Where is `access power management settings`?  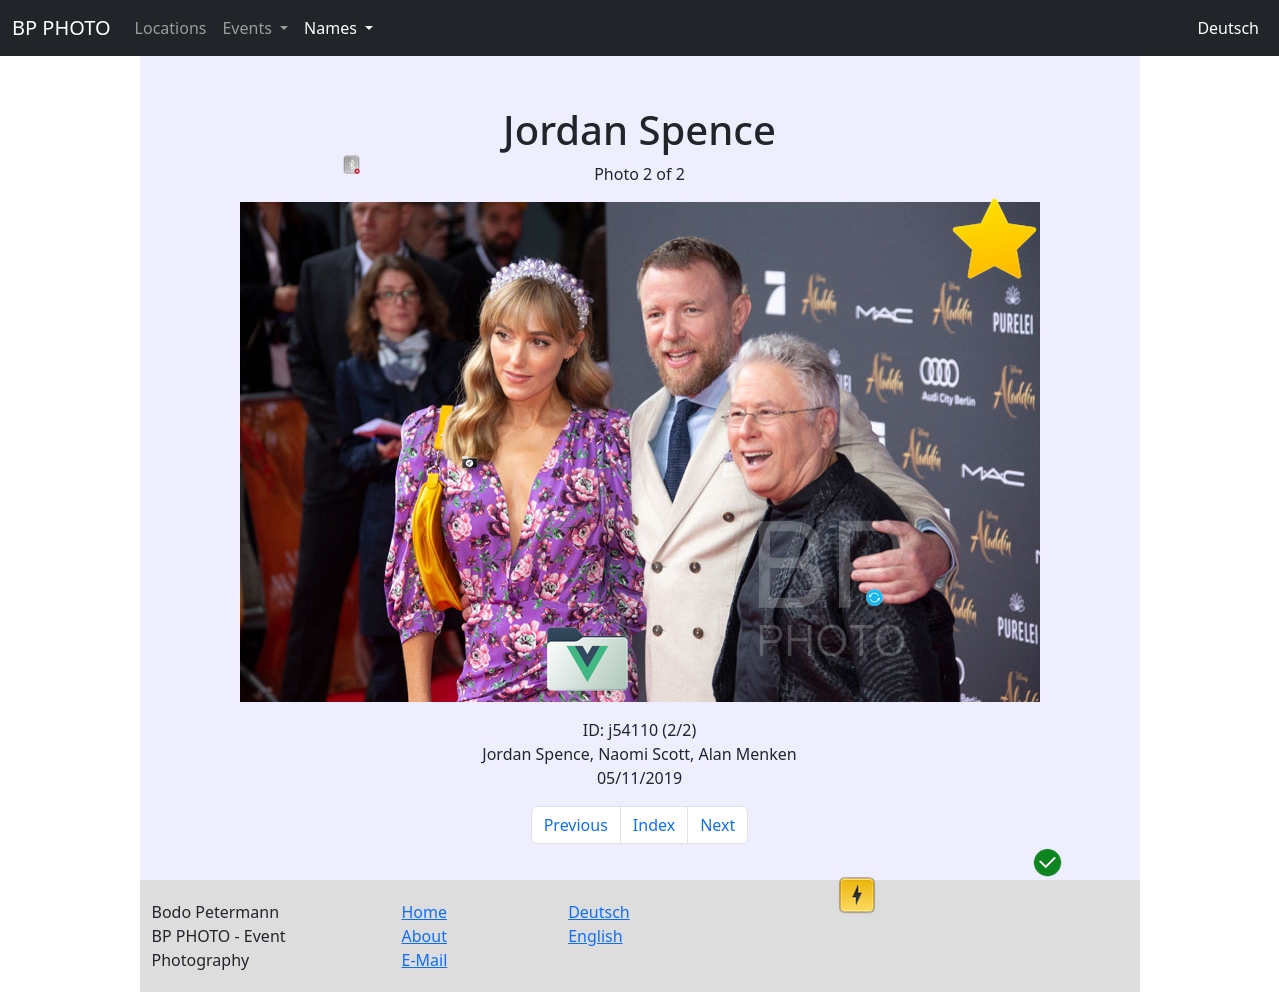
access power management settings is located at coordinates (857, 895).